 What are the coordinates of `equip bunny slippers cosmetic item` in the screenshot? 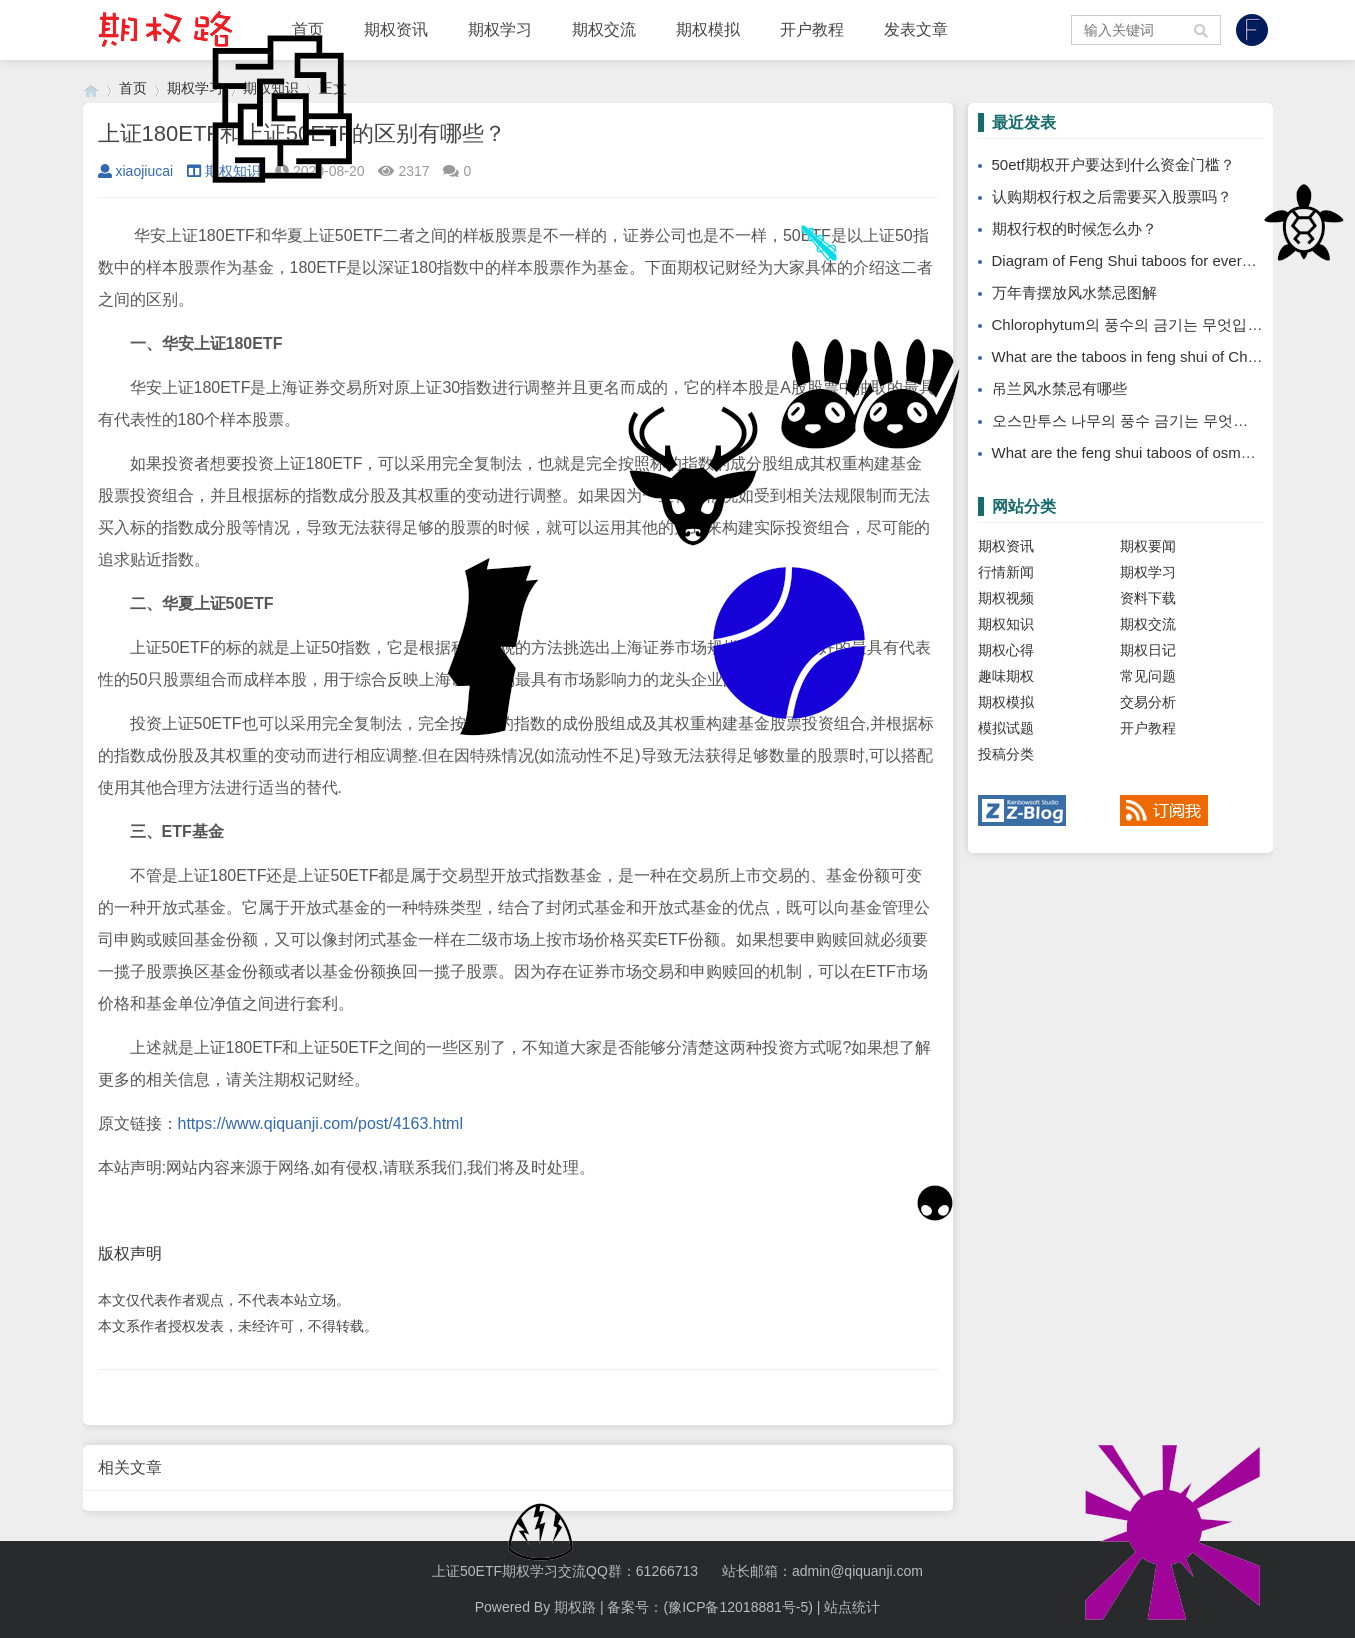 It's located at (868, 387).